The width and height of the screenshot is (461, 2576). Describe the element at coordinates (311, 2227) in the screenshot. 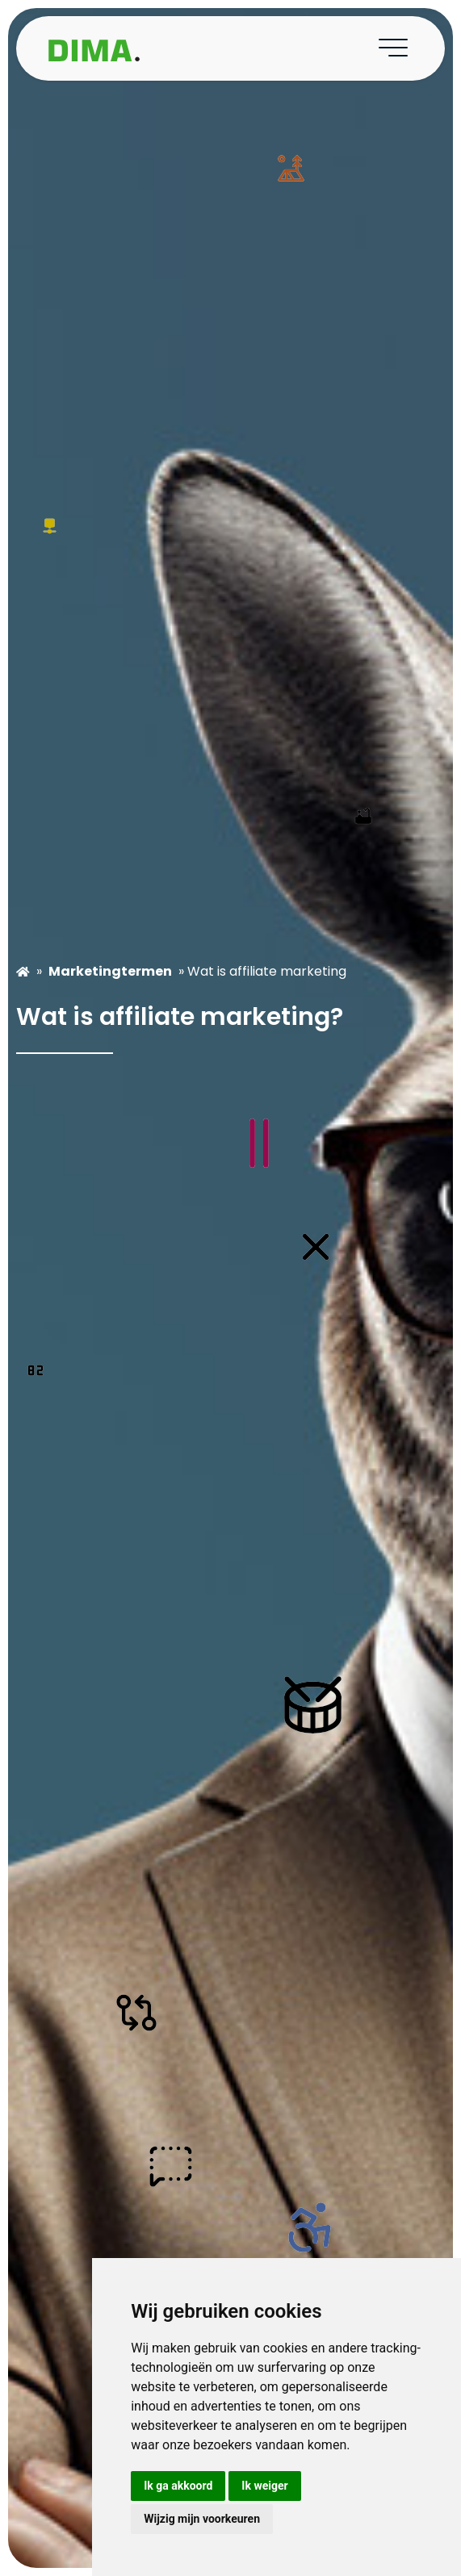

I see `access accessibility settings` at that location.